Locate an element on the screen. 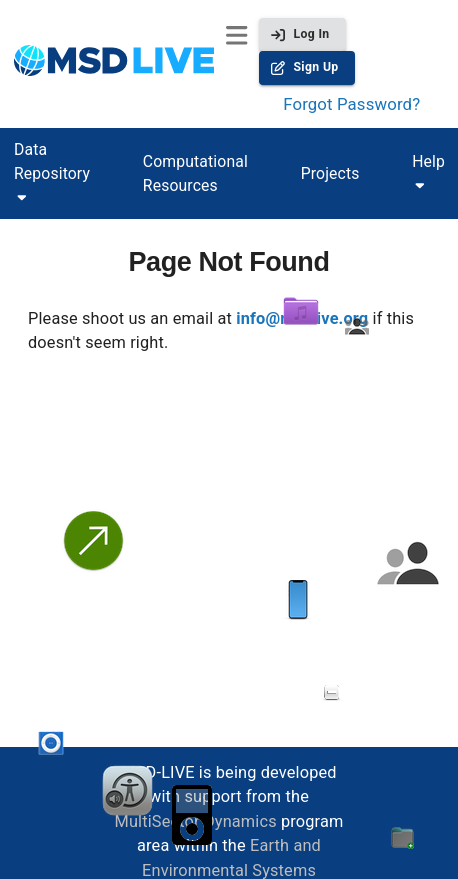 This screenshot has width=458, height=879. iPod shuffle device connected is located at coordinates (51, 743).